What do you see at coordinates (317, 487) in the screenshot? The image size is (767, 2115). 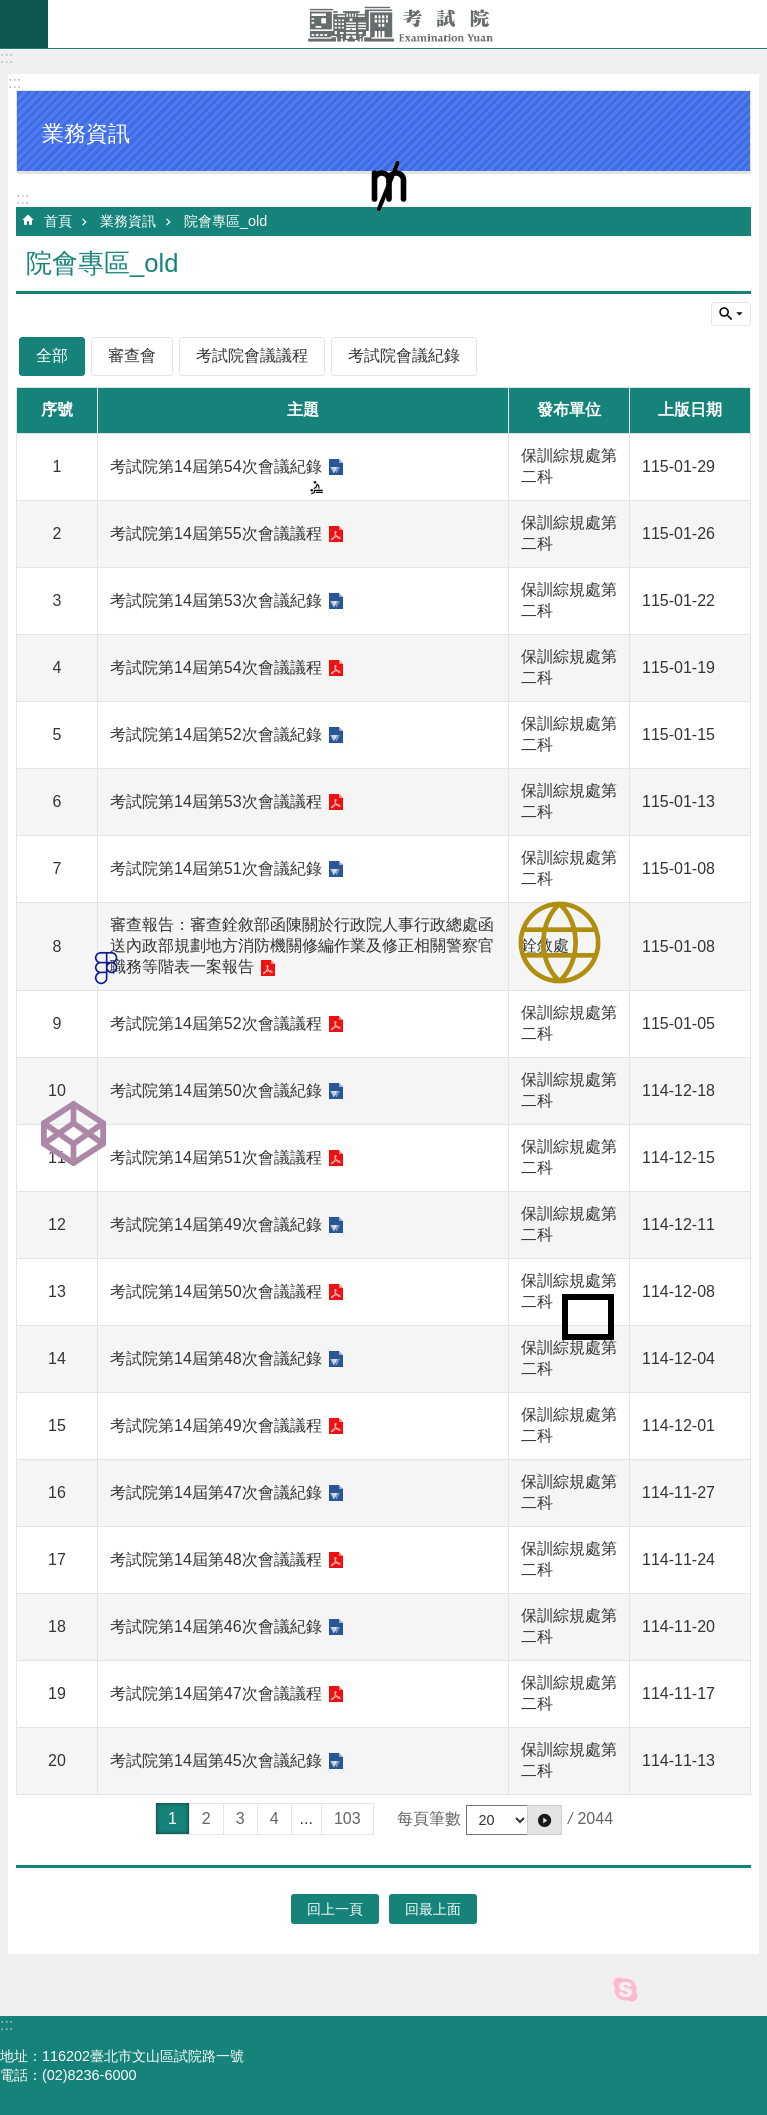 I see `access massage or spa services` at bounding box center [317, 487].